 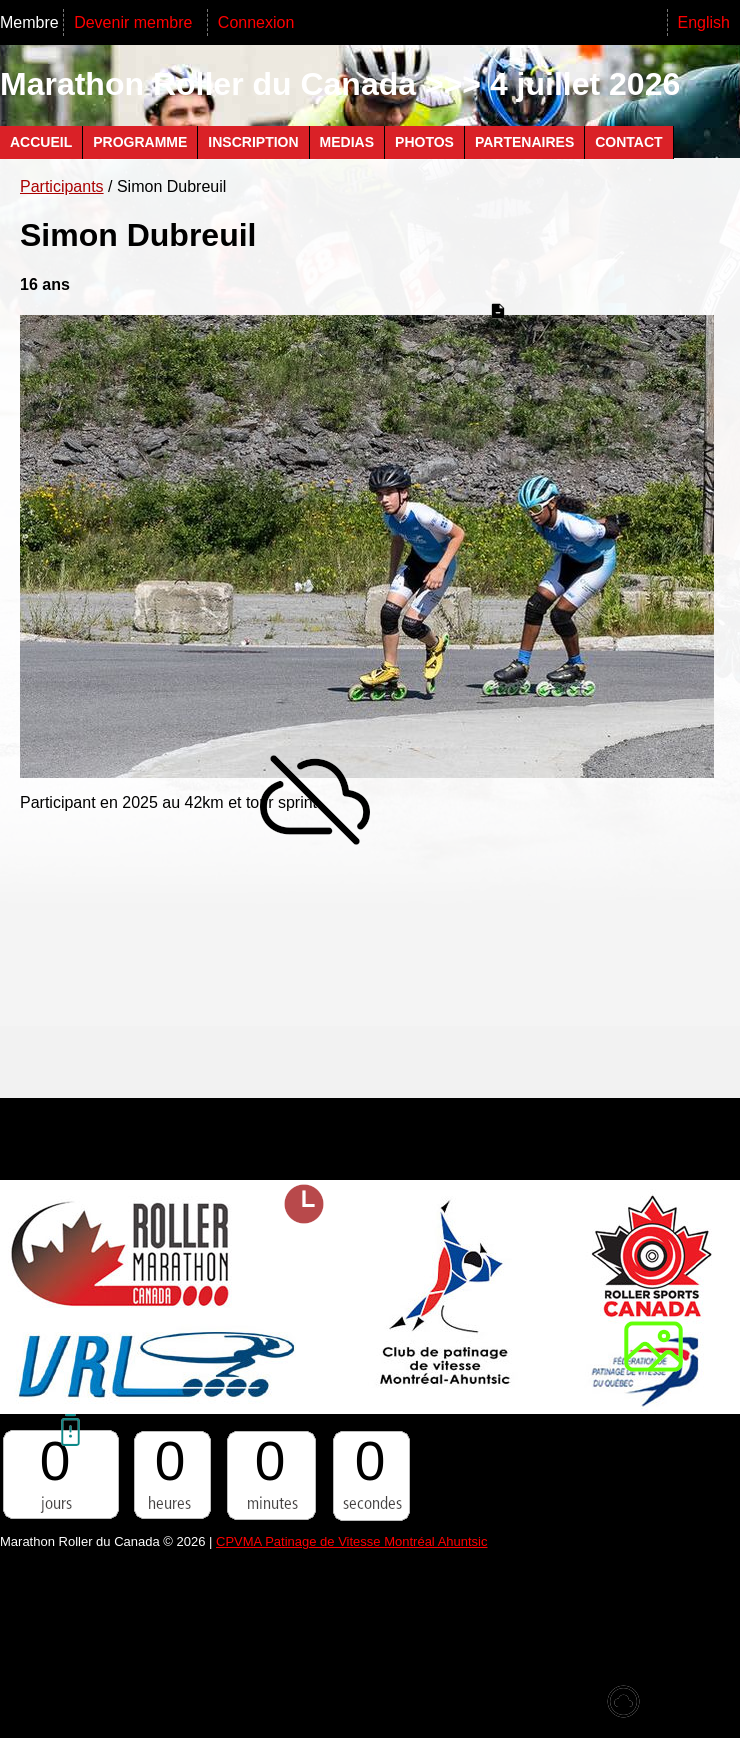 I want to click on view time or clock settings, so click(x=304, y=1204).